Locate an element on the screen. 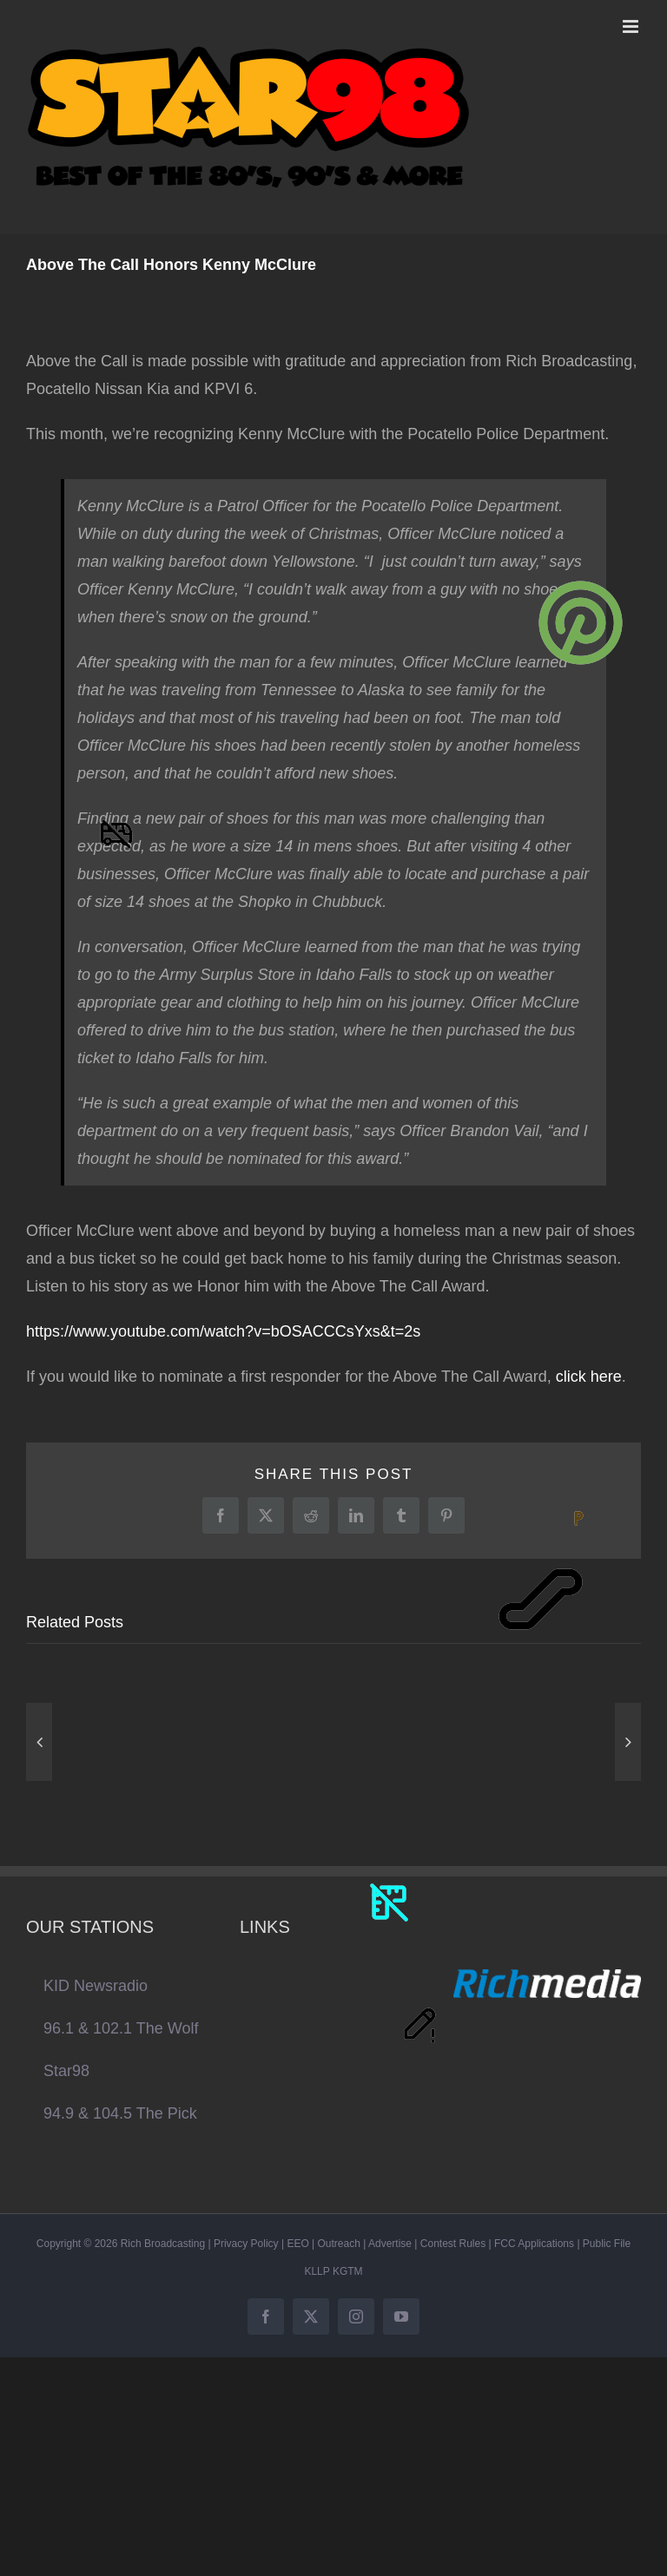  bus service unavailable or cancelled is located at coordinates (116, 834).